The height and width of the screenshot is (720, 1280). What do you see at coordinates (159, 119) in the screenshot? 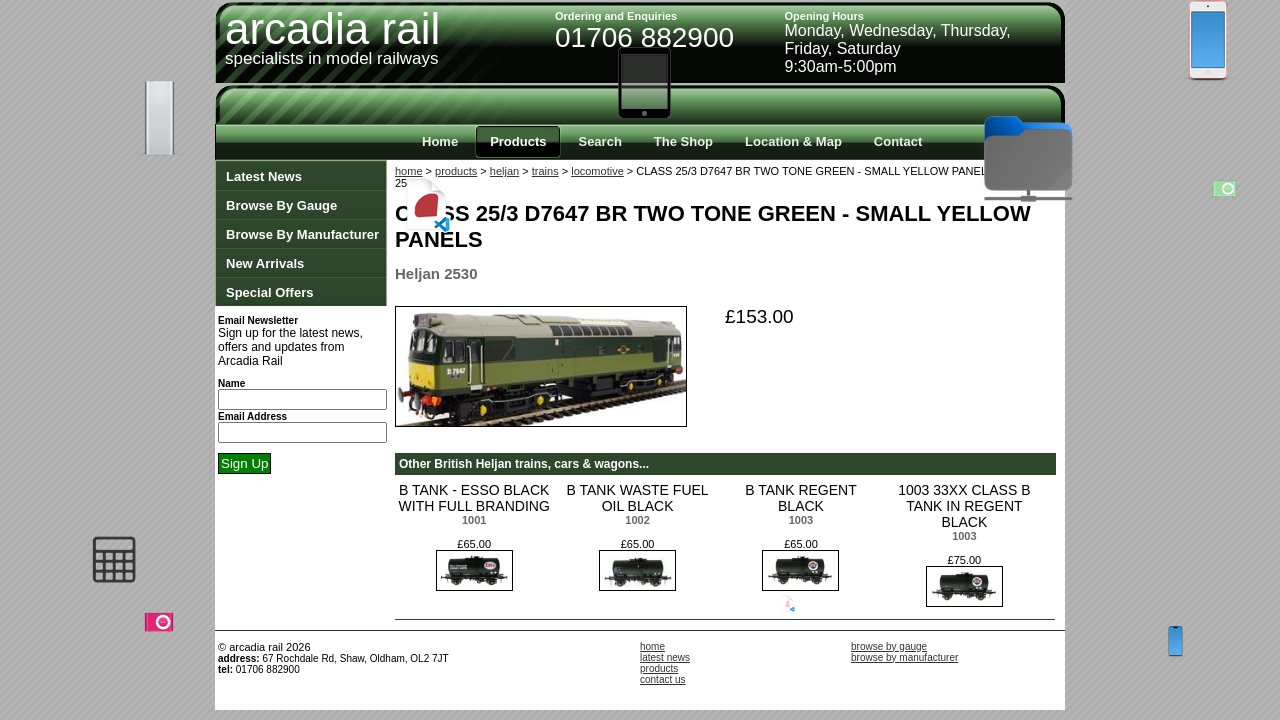
I see `iPod nano device connected` at bounding box center [159, 119].